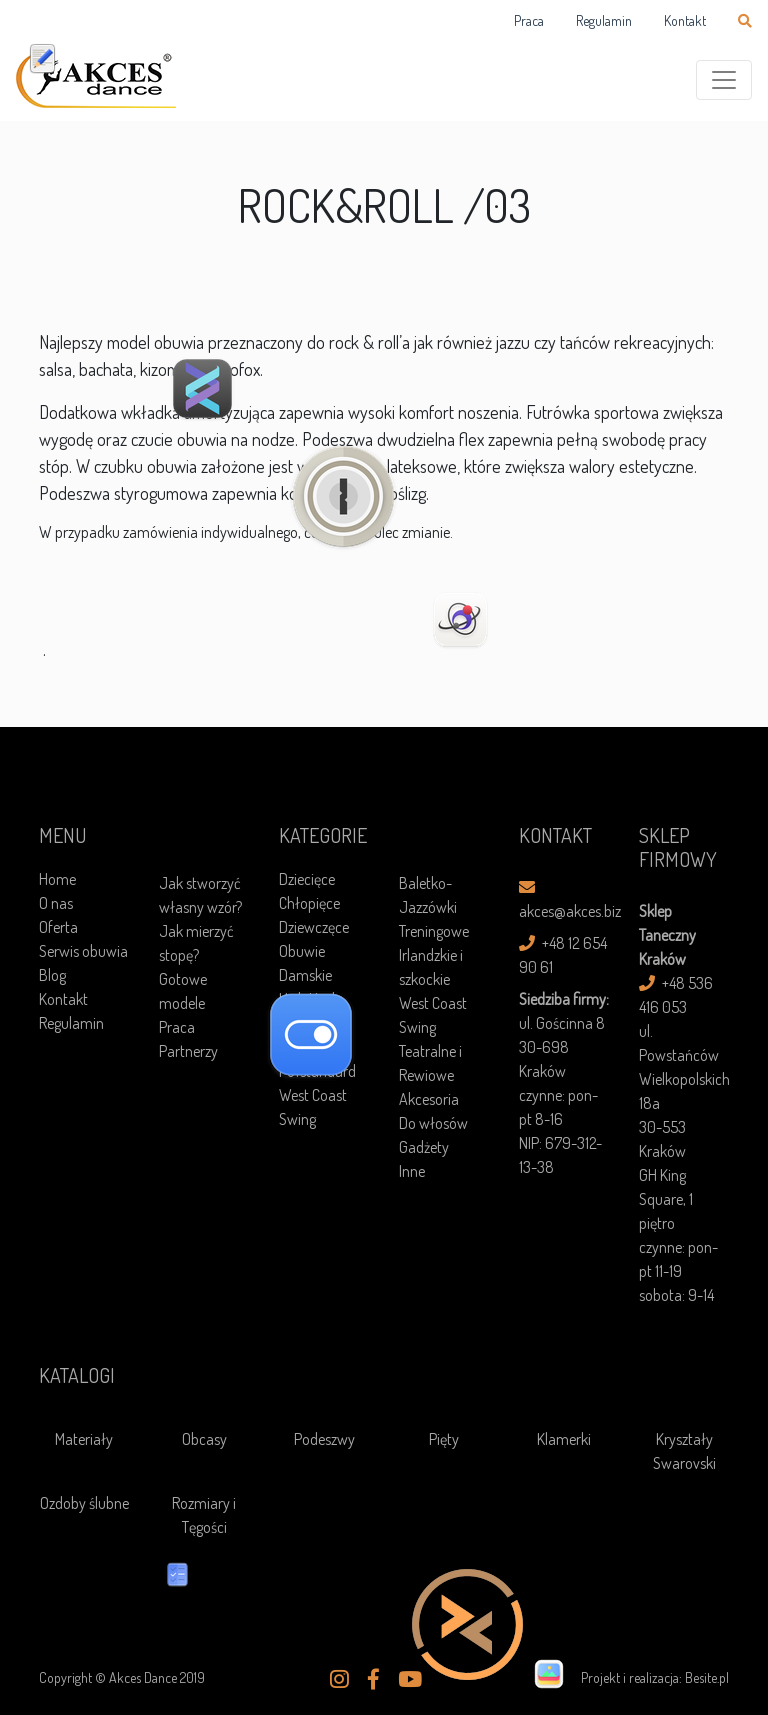  Describe the element at coordinates (467, 1624) in the screenshot. I see `open remmina remote desktop client` at that location.